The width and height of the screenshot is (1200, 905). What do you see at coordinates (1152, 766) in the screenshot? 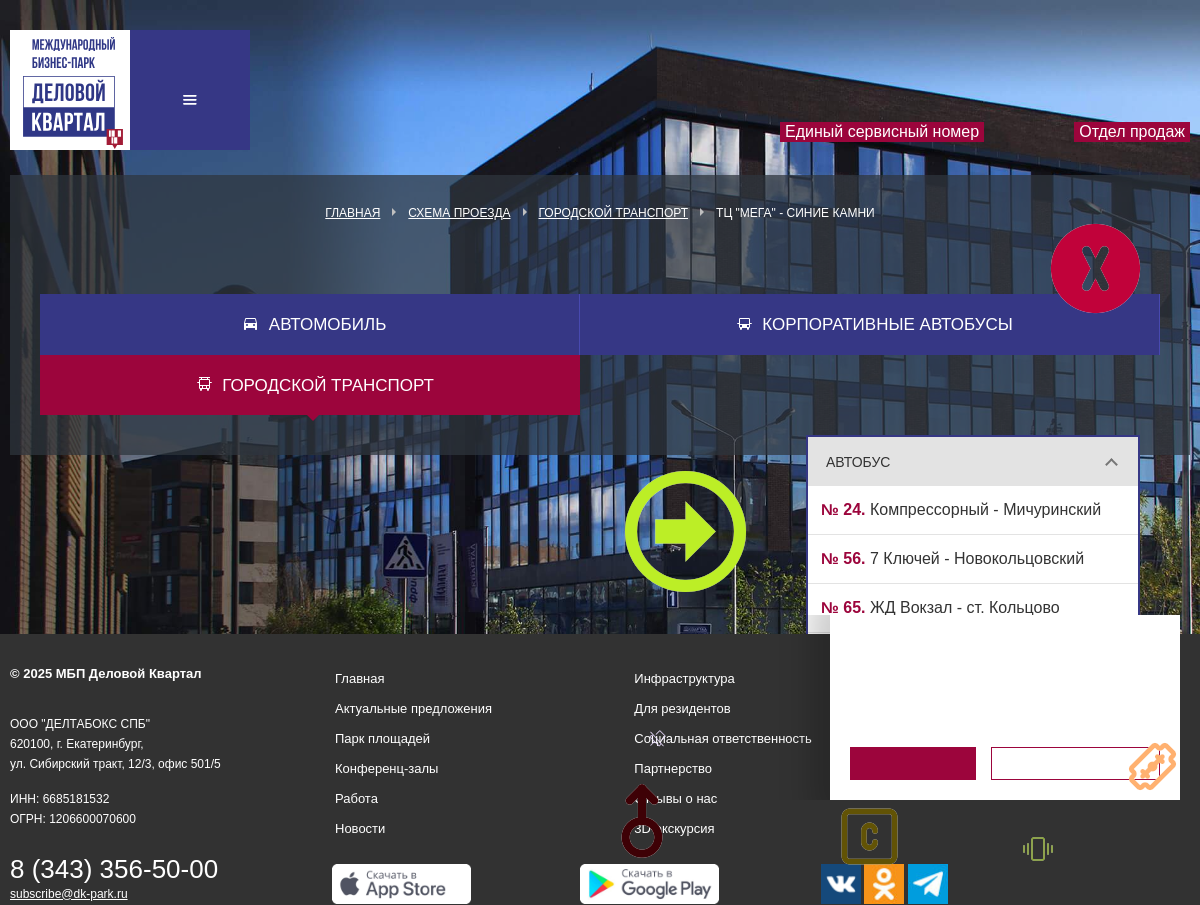
I see `cutting or trimming tool` at bounding box center [1152, 766].